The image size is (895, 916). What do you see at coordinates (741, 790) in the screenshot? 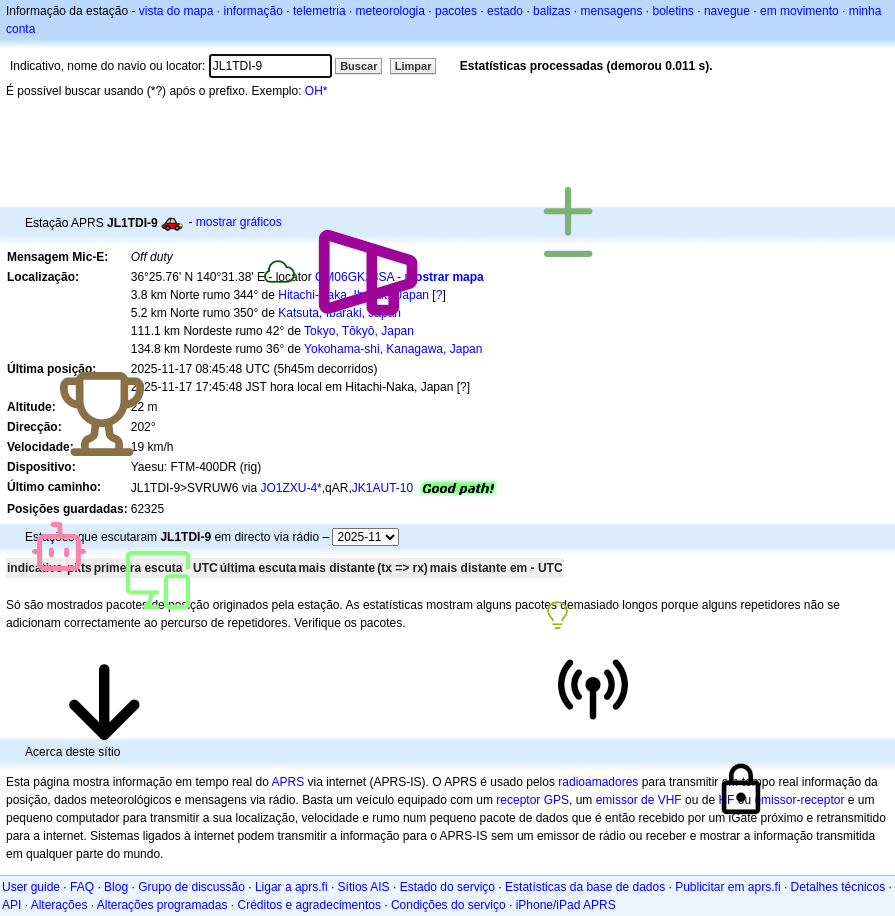
I see `indicates a secure connection` at bounding box center [741, 790].